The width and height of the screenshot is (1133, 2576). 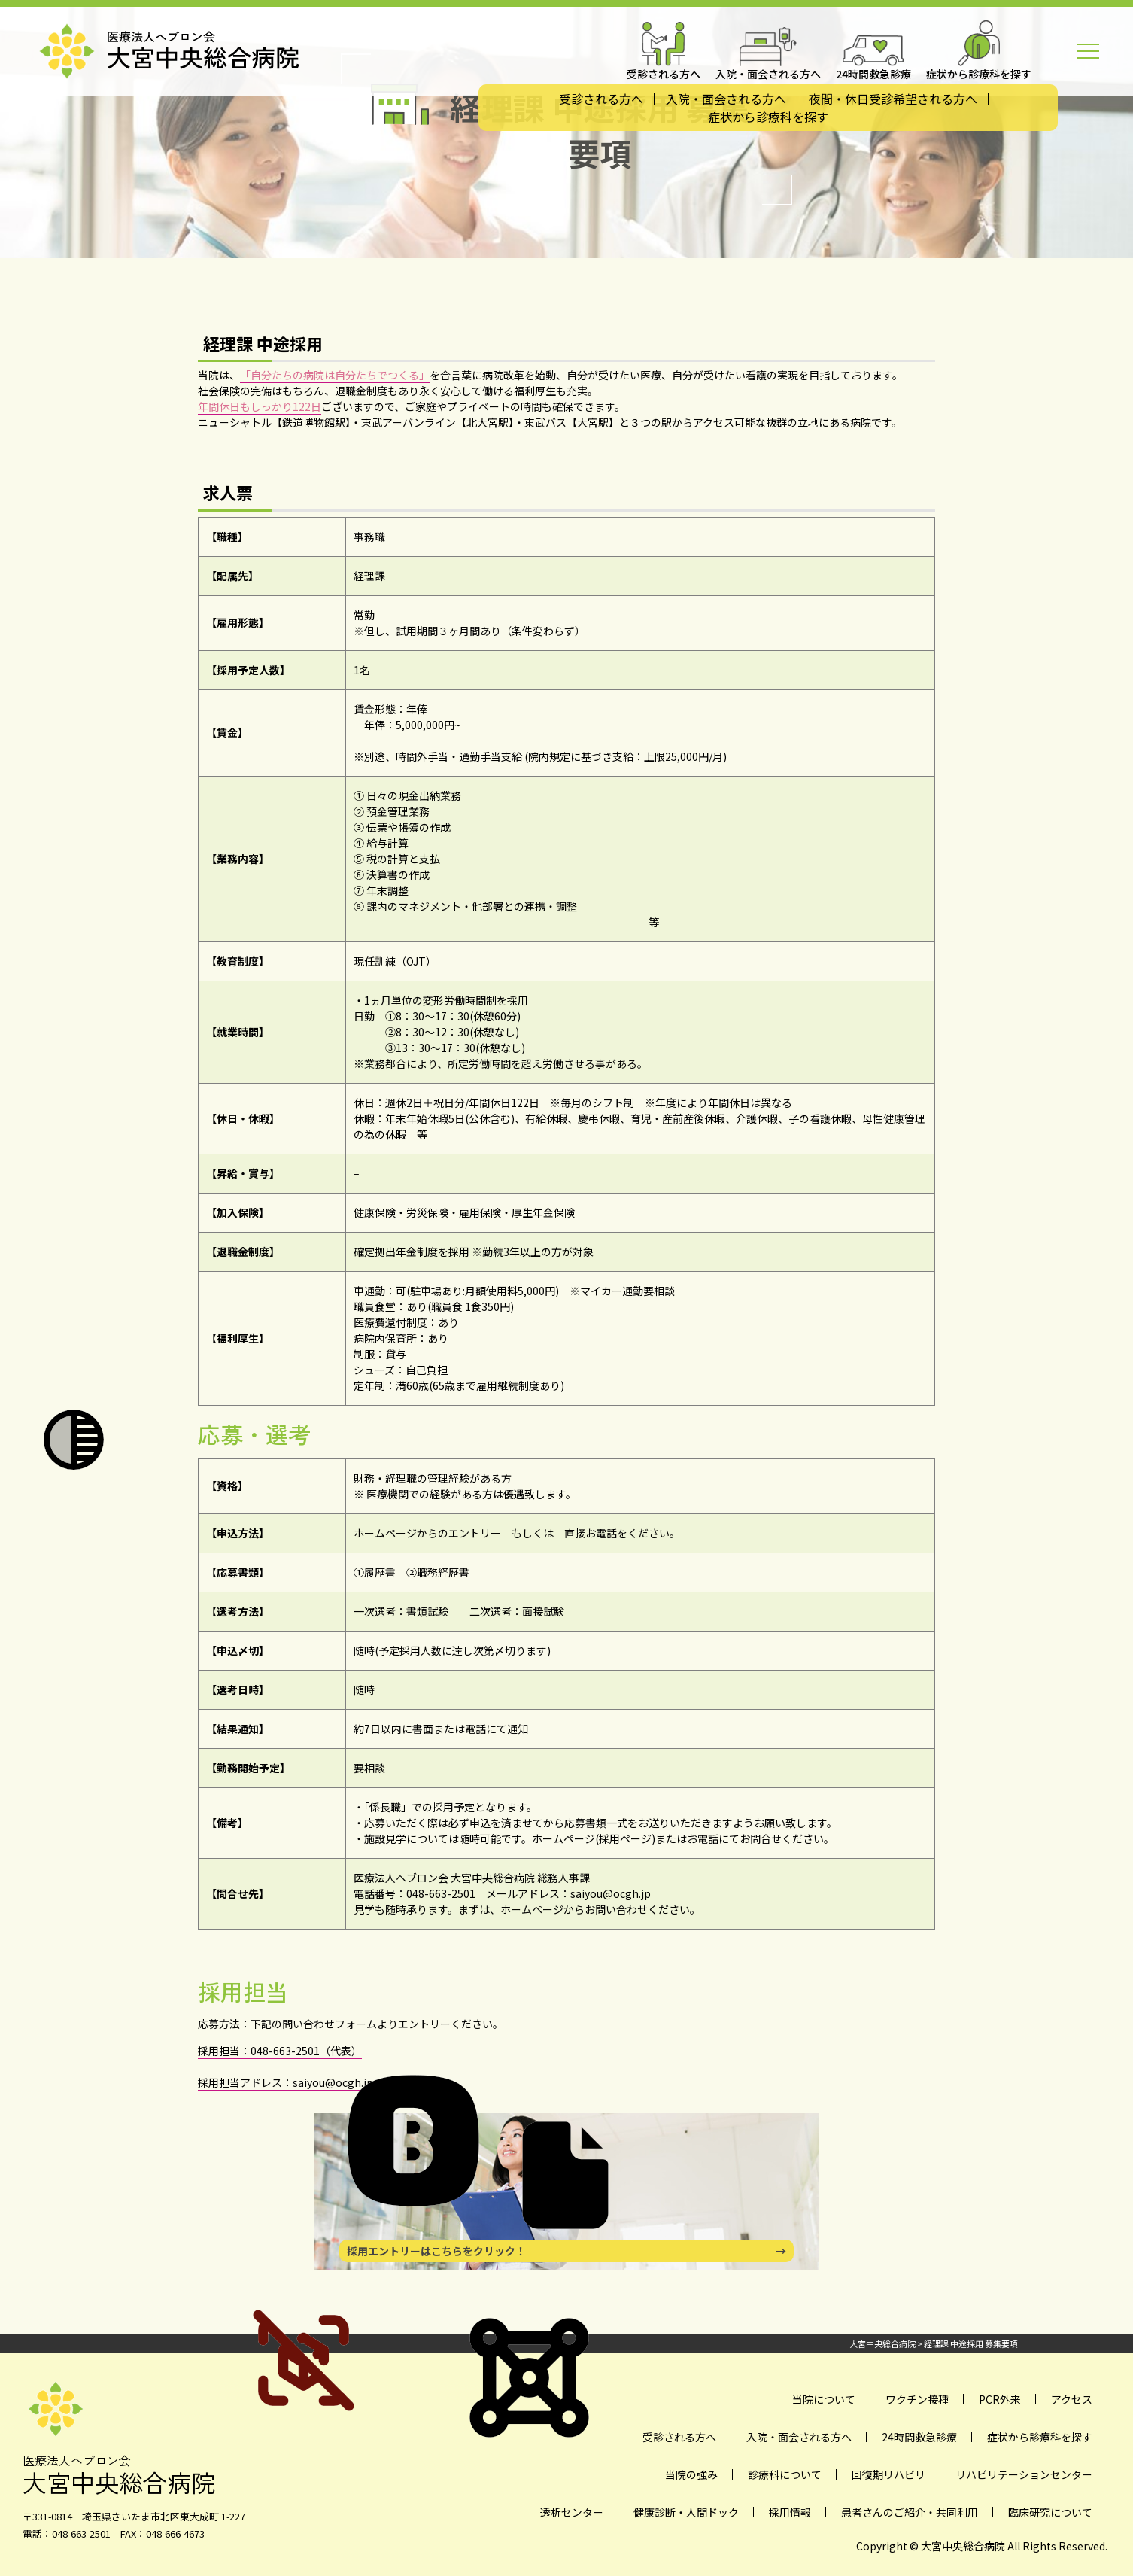 I want to click on apply bold formatting to text, so click(x=413, y=2140).